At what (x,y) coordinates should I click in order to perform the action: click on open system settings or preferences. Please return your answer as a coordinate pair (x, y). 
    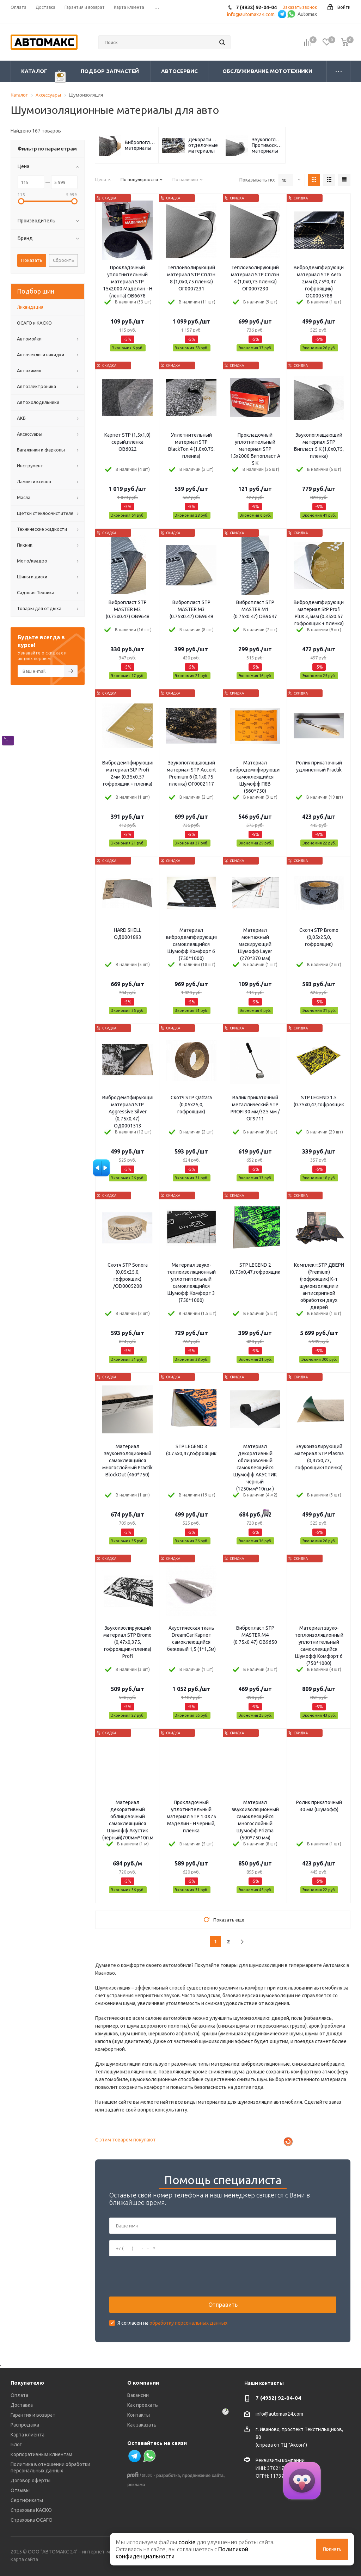
    Looking at the image, I should click on (60, 77).